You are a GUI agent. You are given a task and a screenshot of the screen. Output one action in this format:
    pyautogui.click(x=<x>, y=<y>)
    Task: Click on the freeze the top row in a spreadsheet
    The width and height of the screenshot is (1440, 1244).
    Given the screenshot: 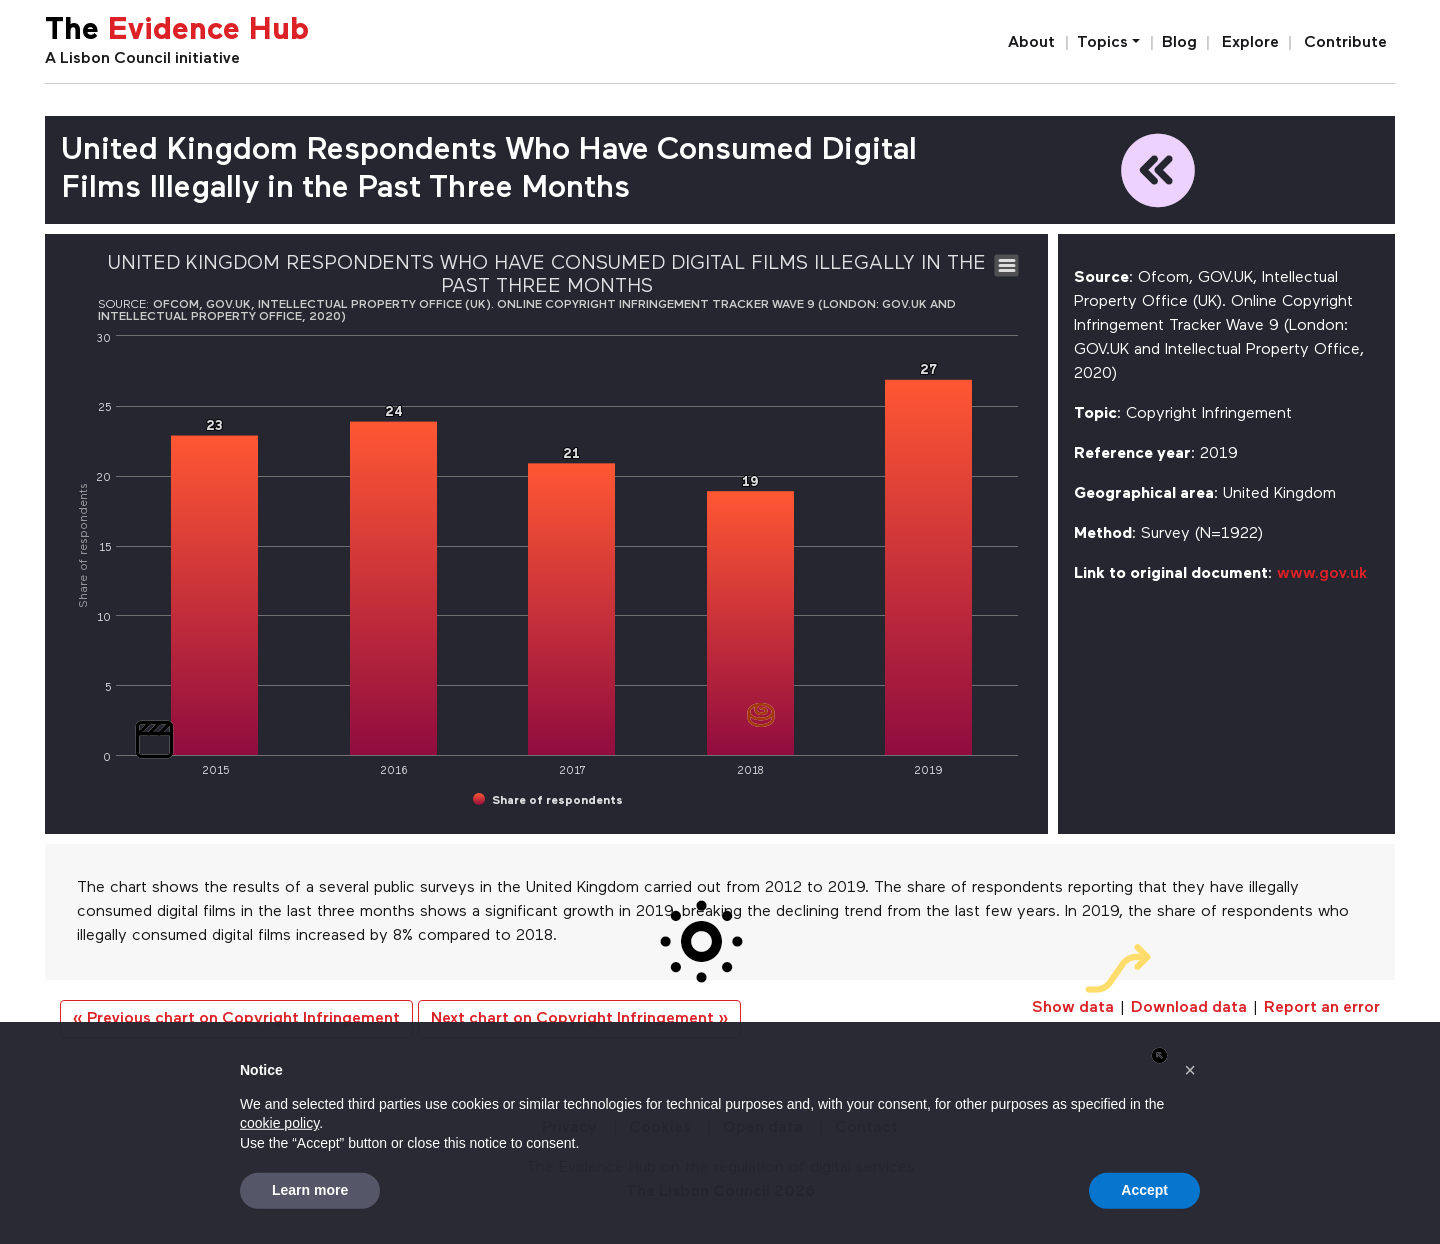 What is the action you would take?
    pyautogui.click(x=154, y=739)
    